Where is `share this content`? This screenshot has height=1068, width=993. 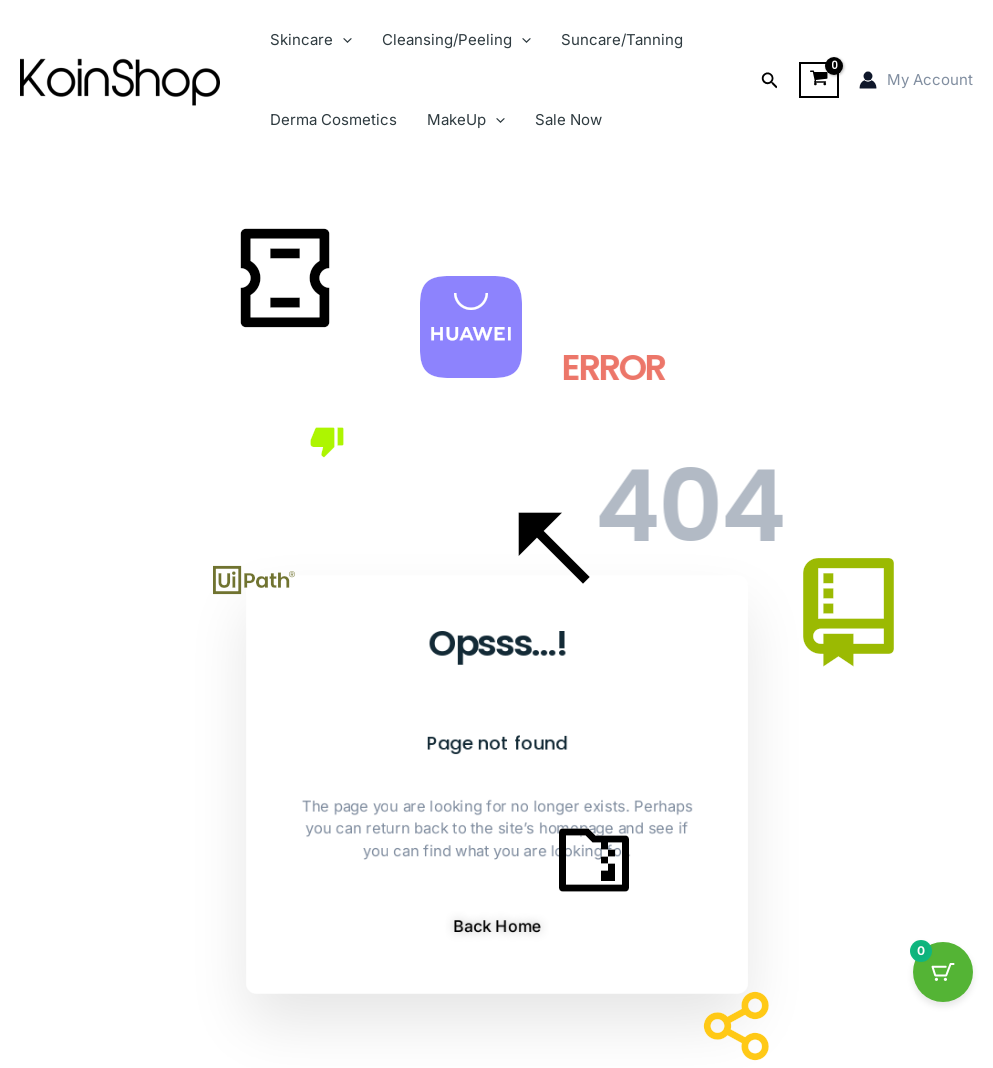
share this content is located at coordinates (738, 1026).